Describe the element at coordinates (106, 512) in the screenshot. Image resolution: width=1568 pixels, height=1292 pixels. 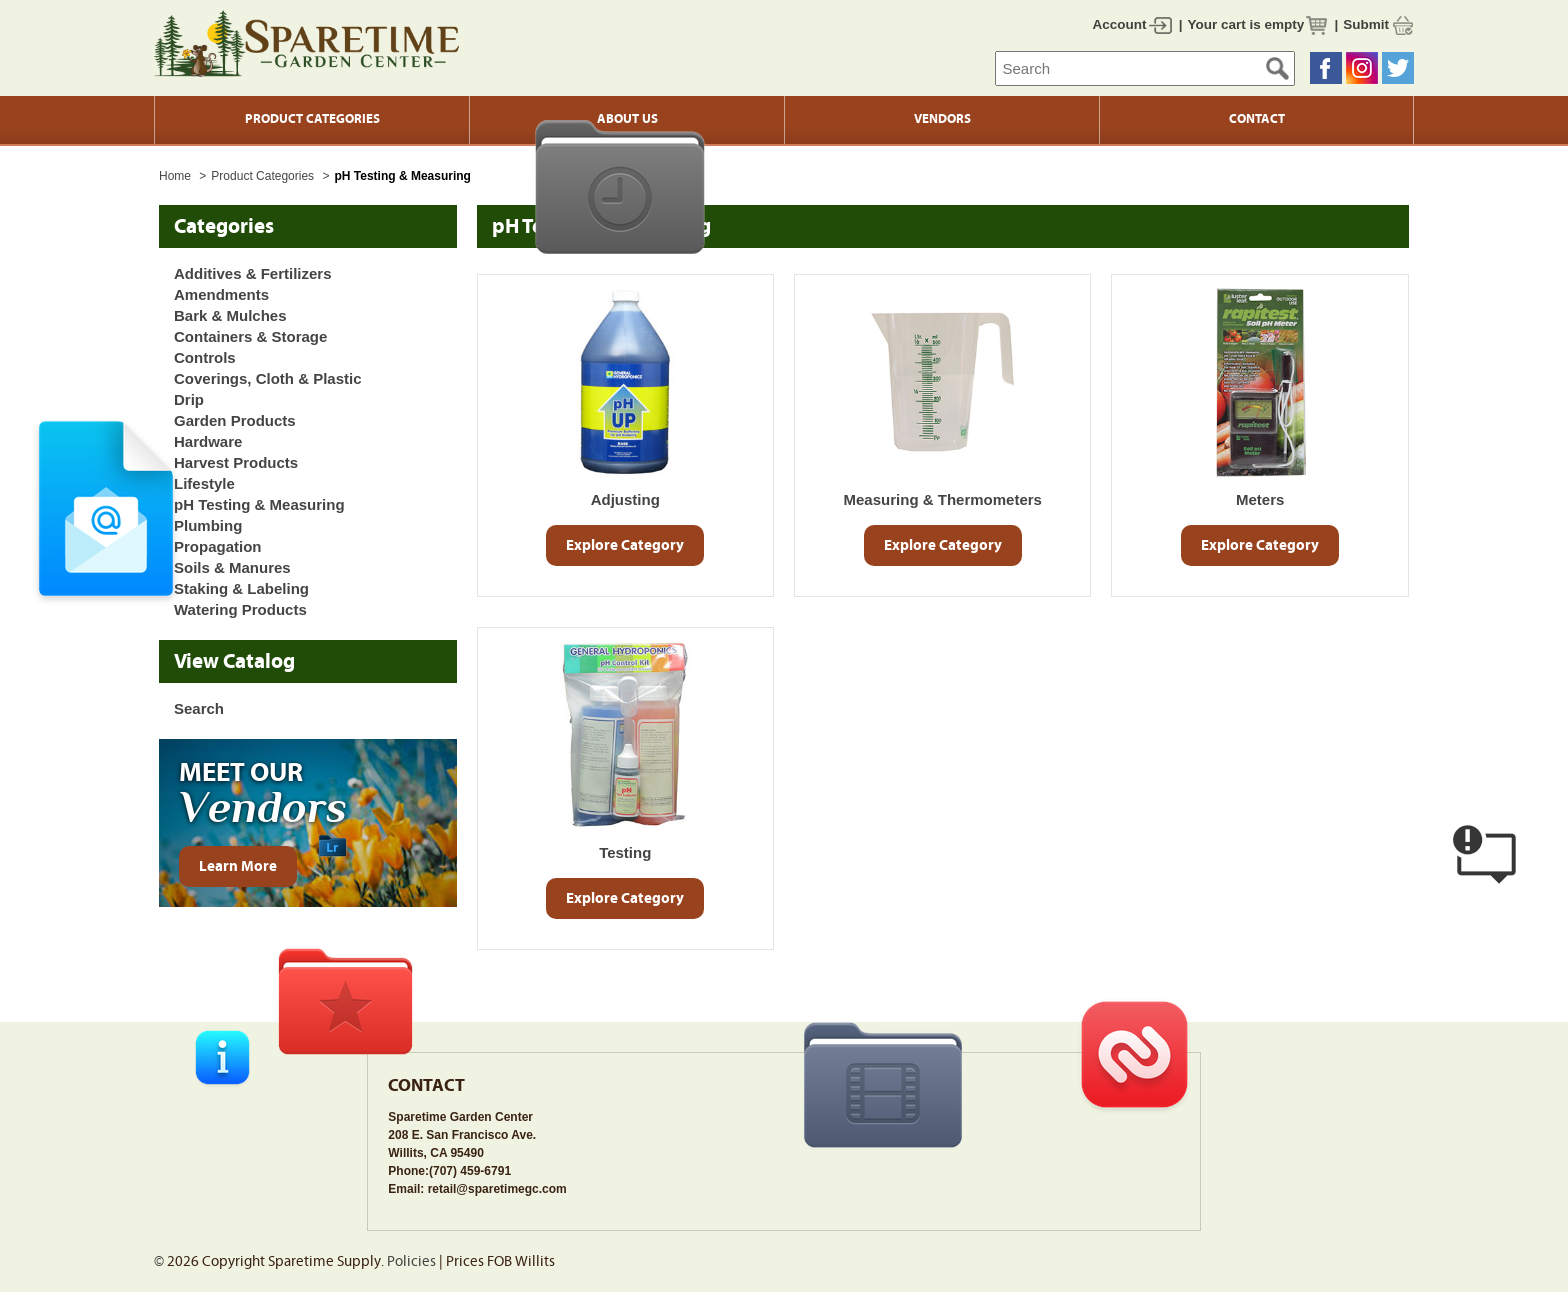
I see `an email message file or .eml attachment` at that location.